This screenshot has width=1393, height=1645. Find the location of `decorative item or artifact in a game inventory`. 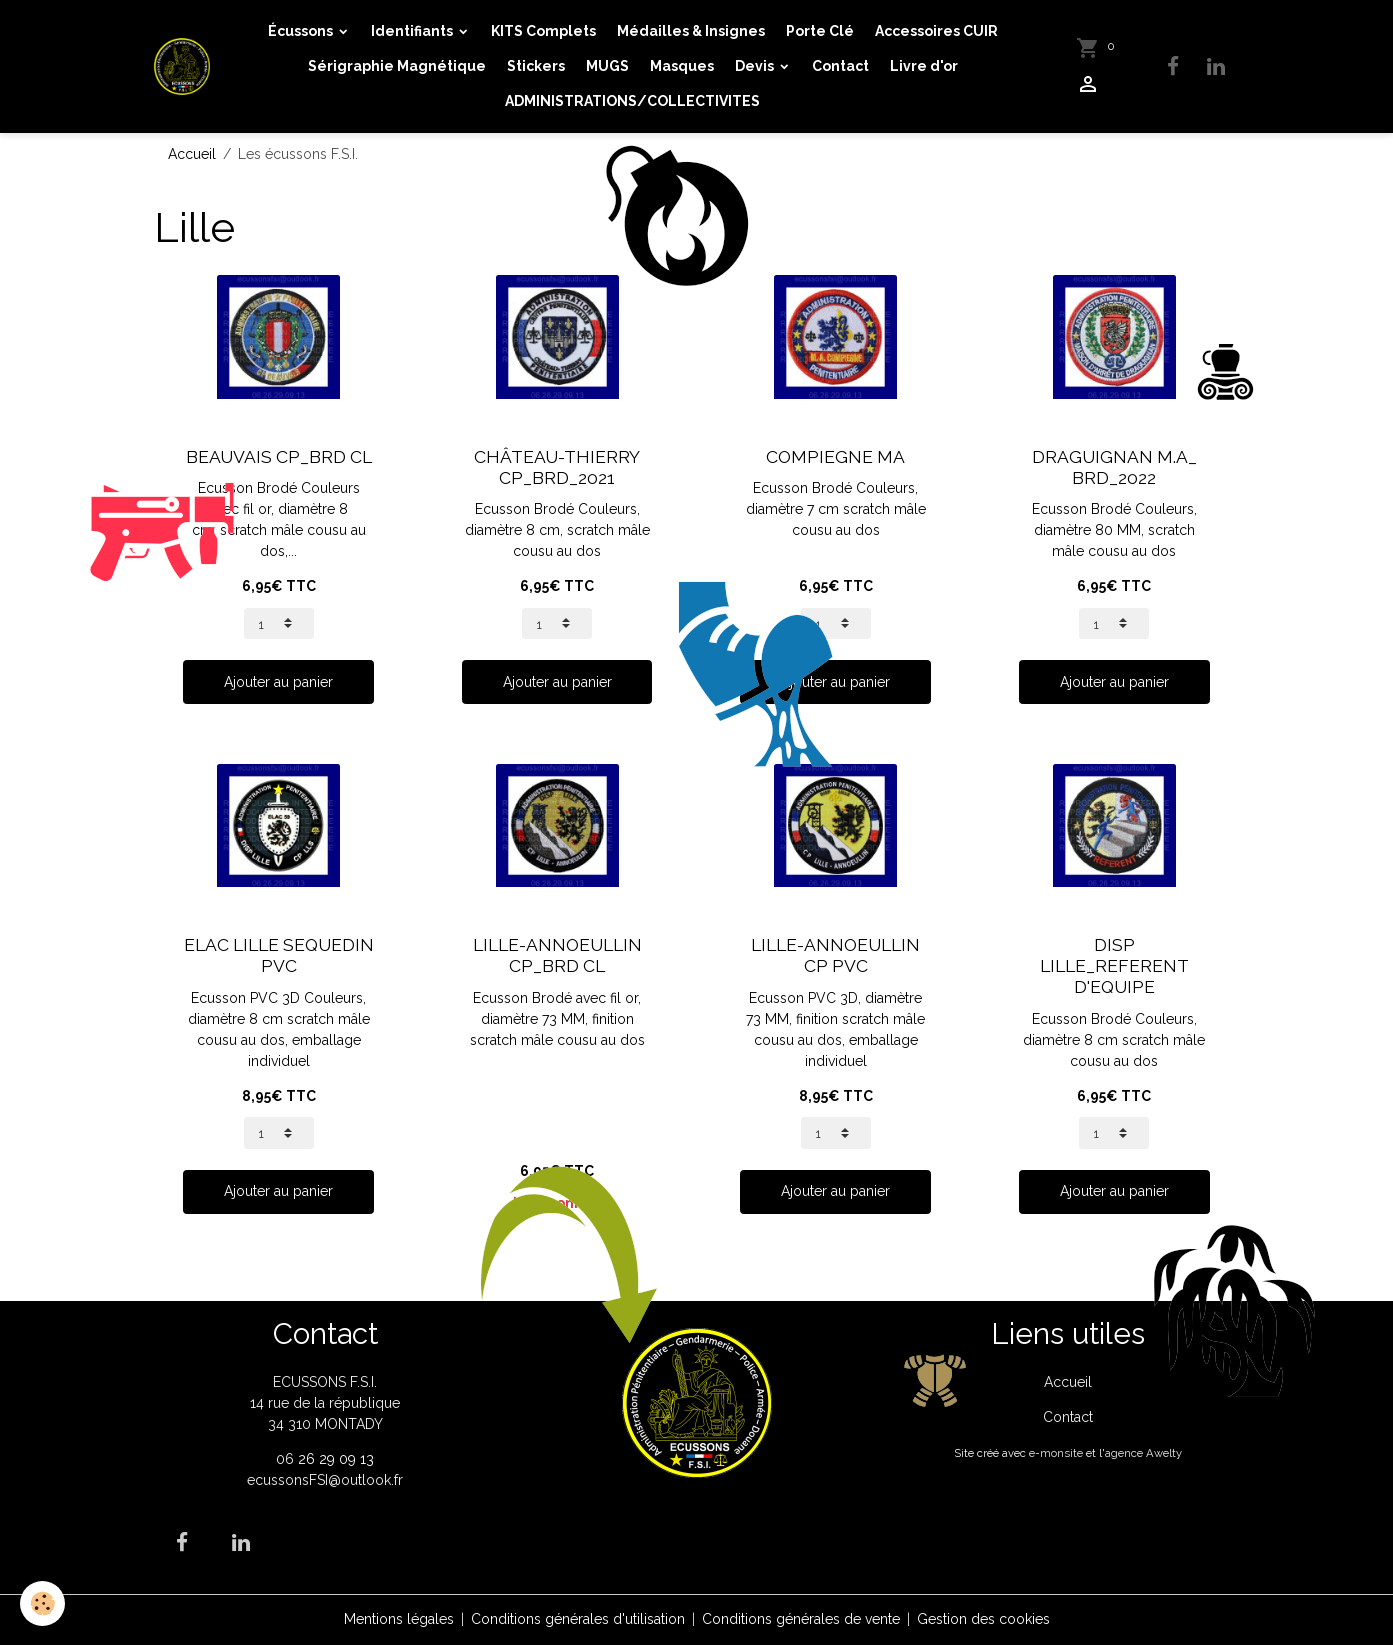

decorative item or artifact in a game inventory is located at coordinates (1225, 371).